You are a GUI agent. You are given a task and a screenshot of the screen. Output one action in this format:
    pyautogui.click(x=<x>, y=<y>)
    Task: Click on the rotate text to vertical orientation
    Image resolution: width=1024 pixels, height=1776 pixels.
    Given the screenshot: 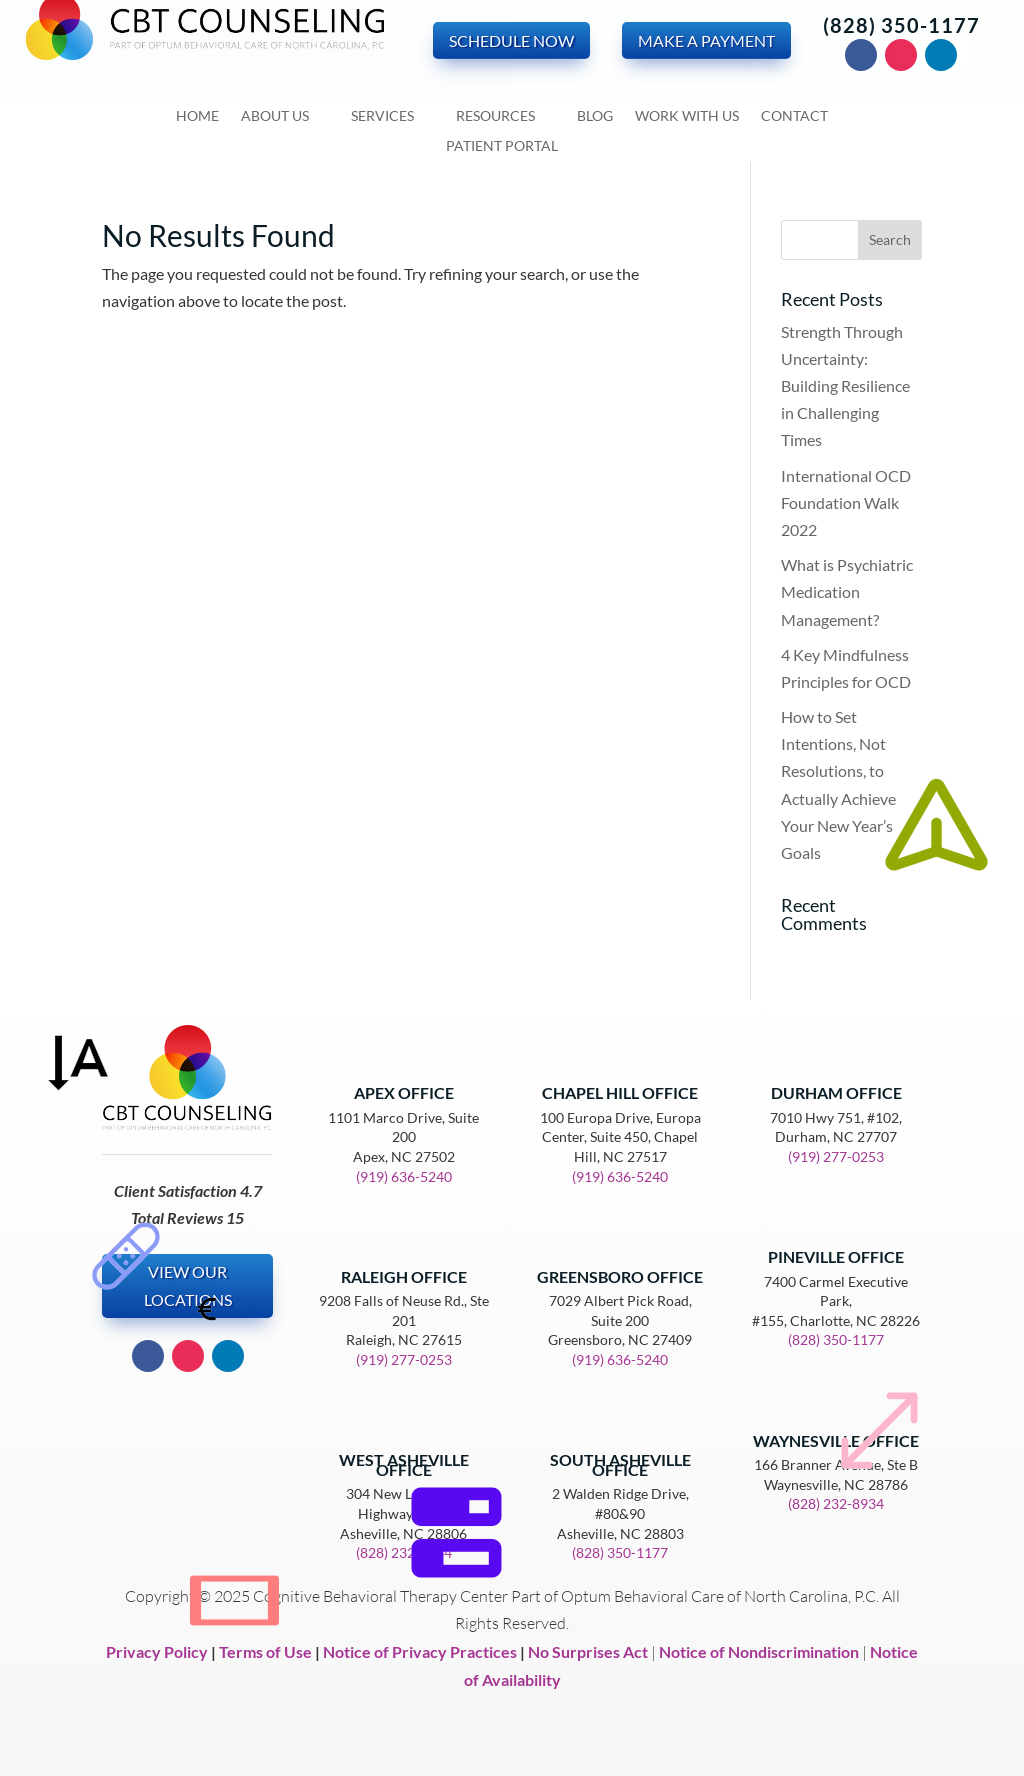 What is the action you would take?
    pyautogui.click(x=79, y=1063)
    